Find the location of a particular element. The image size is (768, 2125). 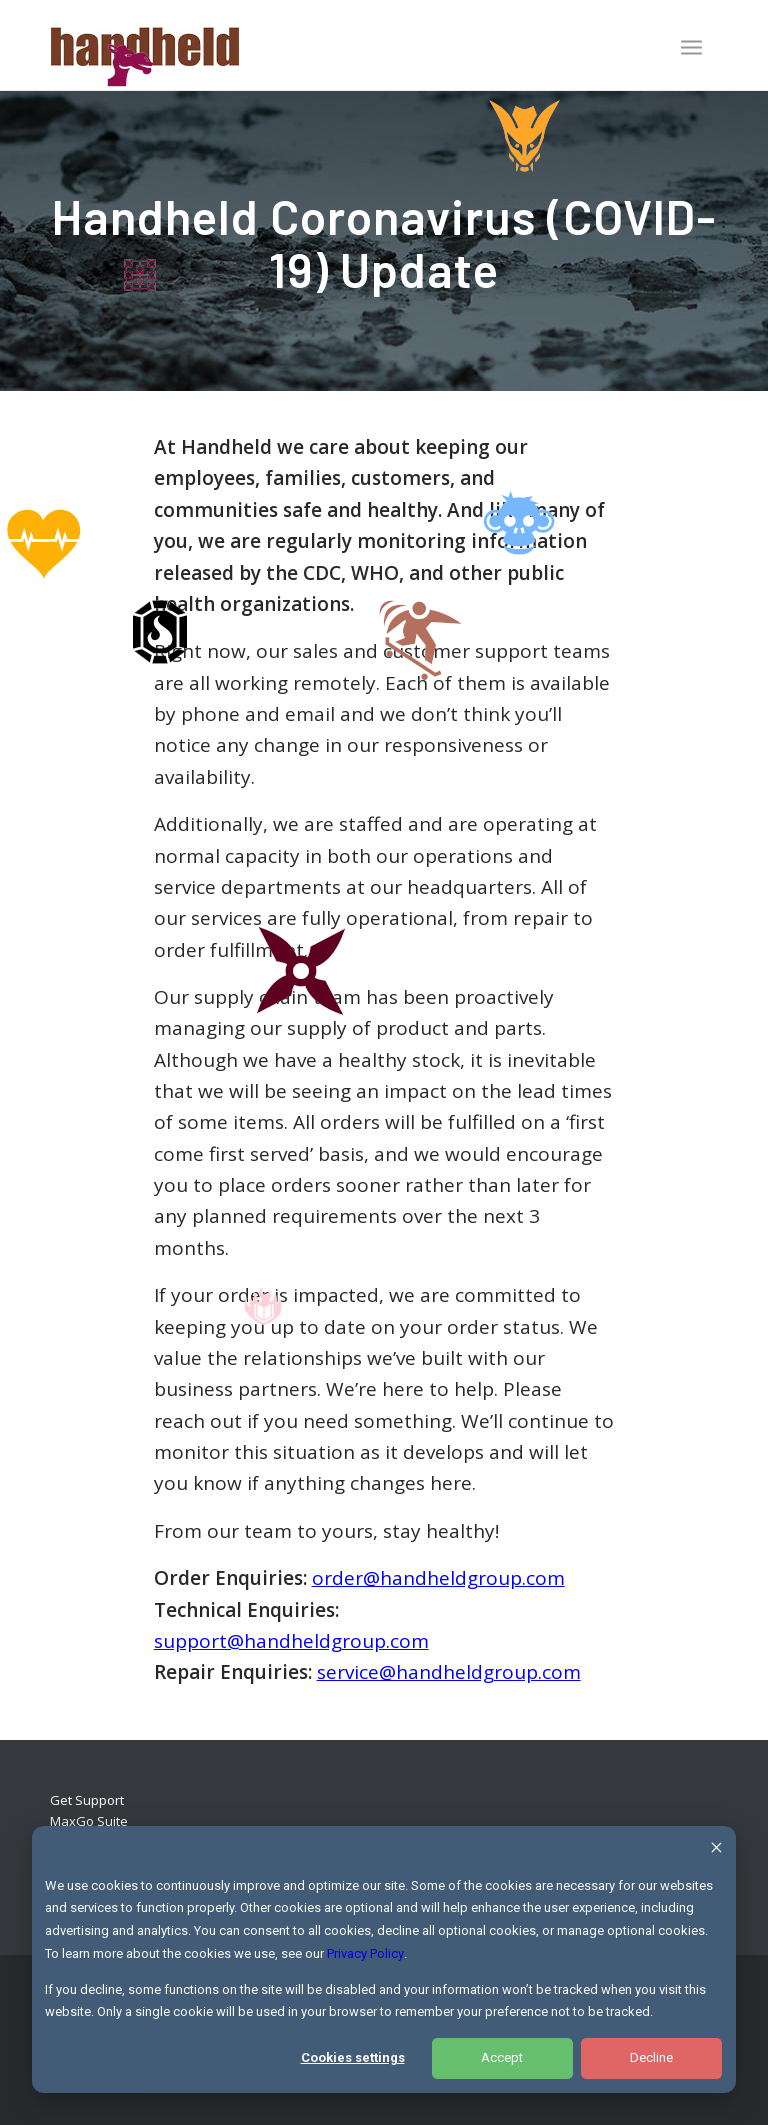

abstract grid or pattern layout selector is located at coordinates (140, 275).